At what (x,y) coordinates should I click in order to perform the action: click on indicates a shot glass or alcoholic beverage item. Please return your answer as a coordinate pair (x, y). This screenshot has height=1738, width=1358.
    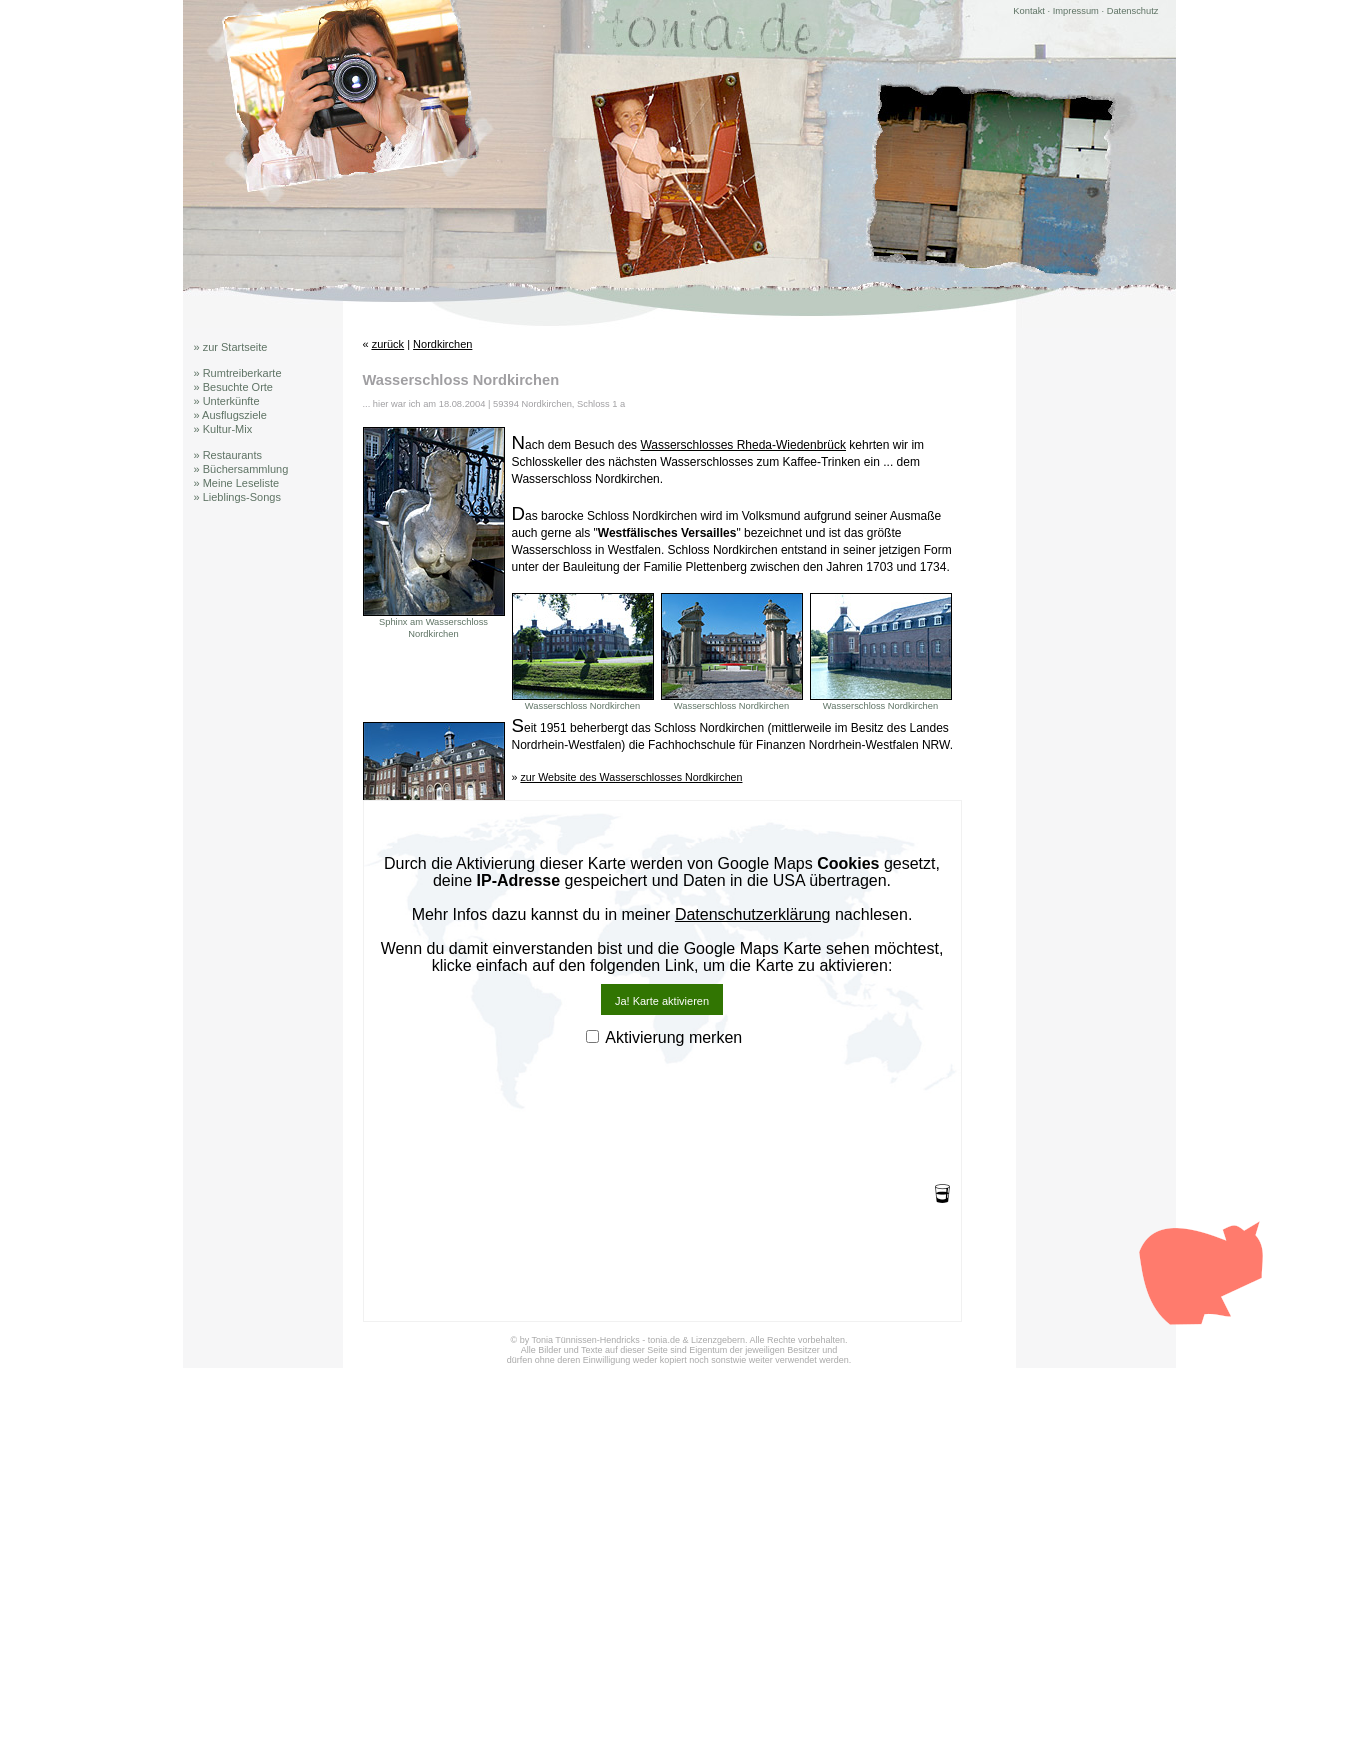
    Looking at the image, I should click on (942, 1193).